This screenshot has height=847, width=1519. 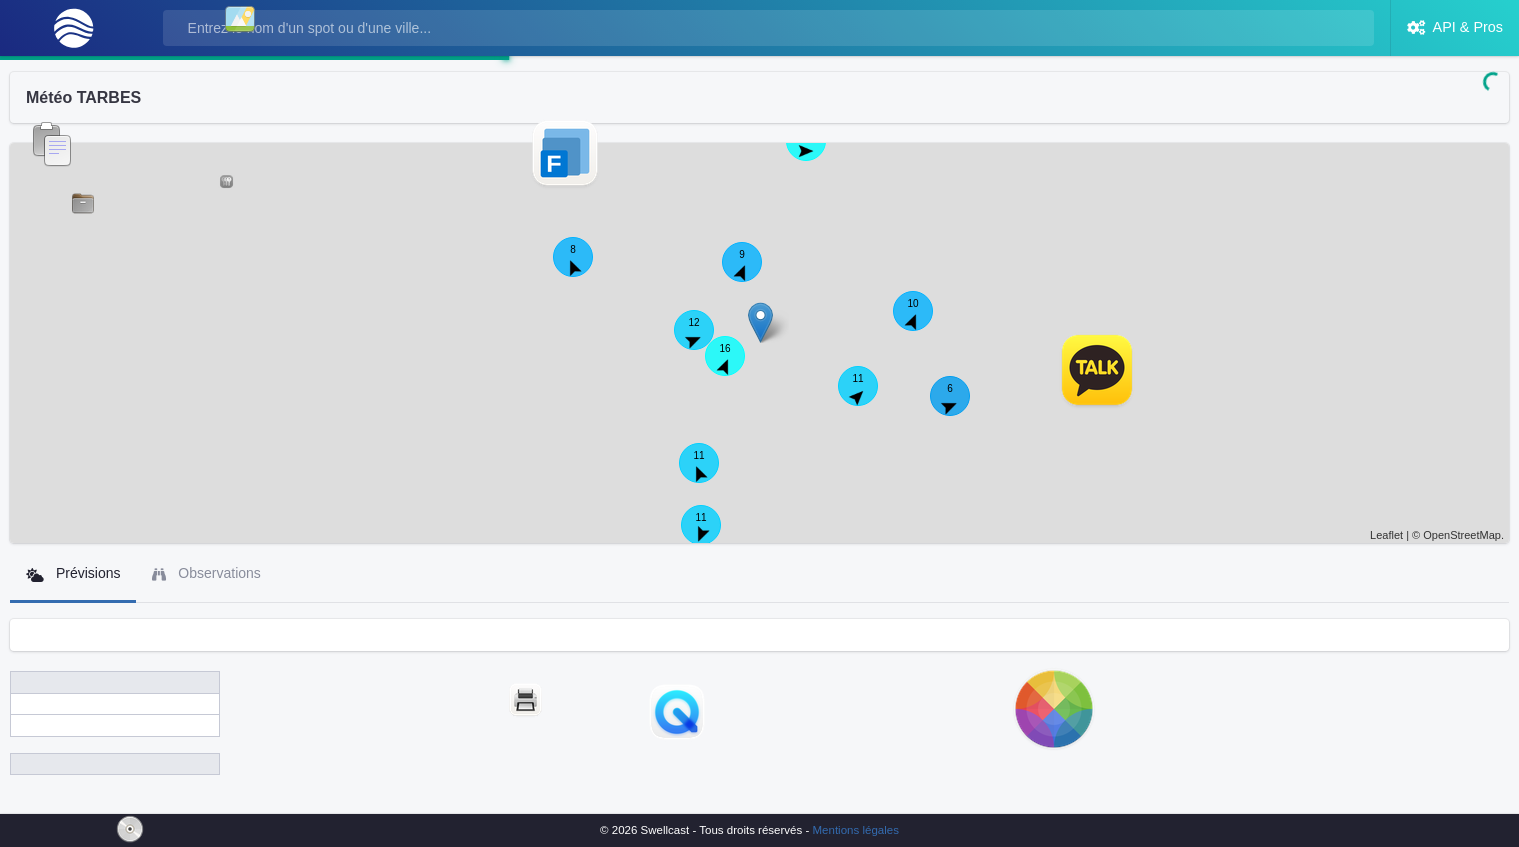 I want to click on access CD/DVD drive, so click(x=130, y=829).